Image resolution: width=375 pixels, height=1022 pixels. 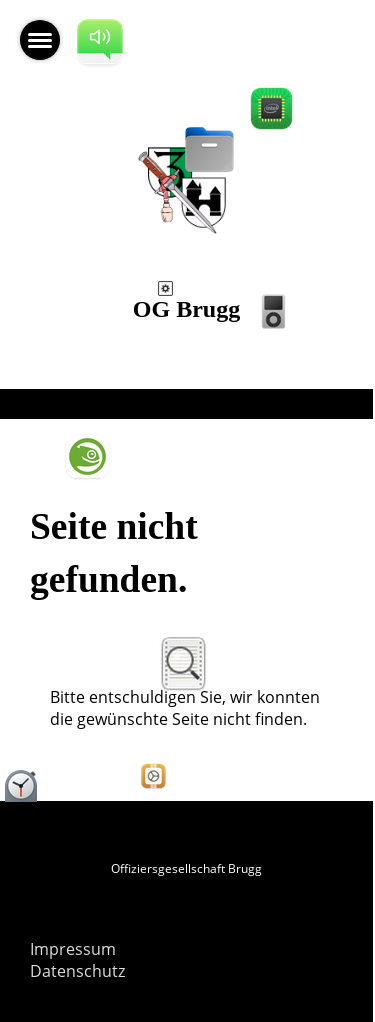 I want to click on access other applications or utilities, so click(x=165, y=288).